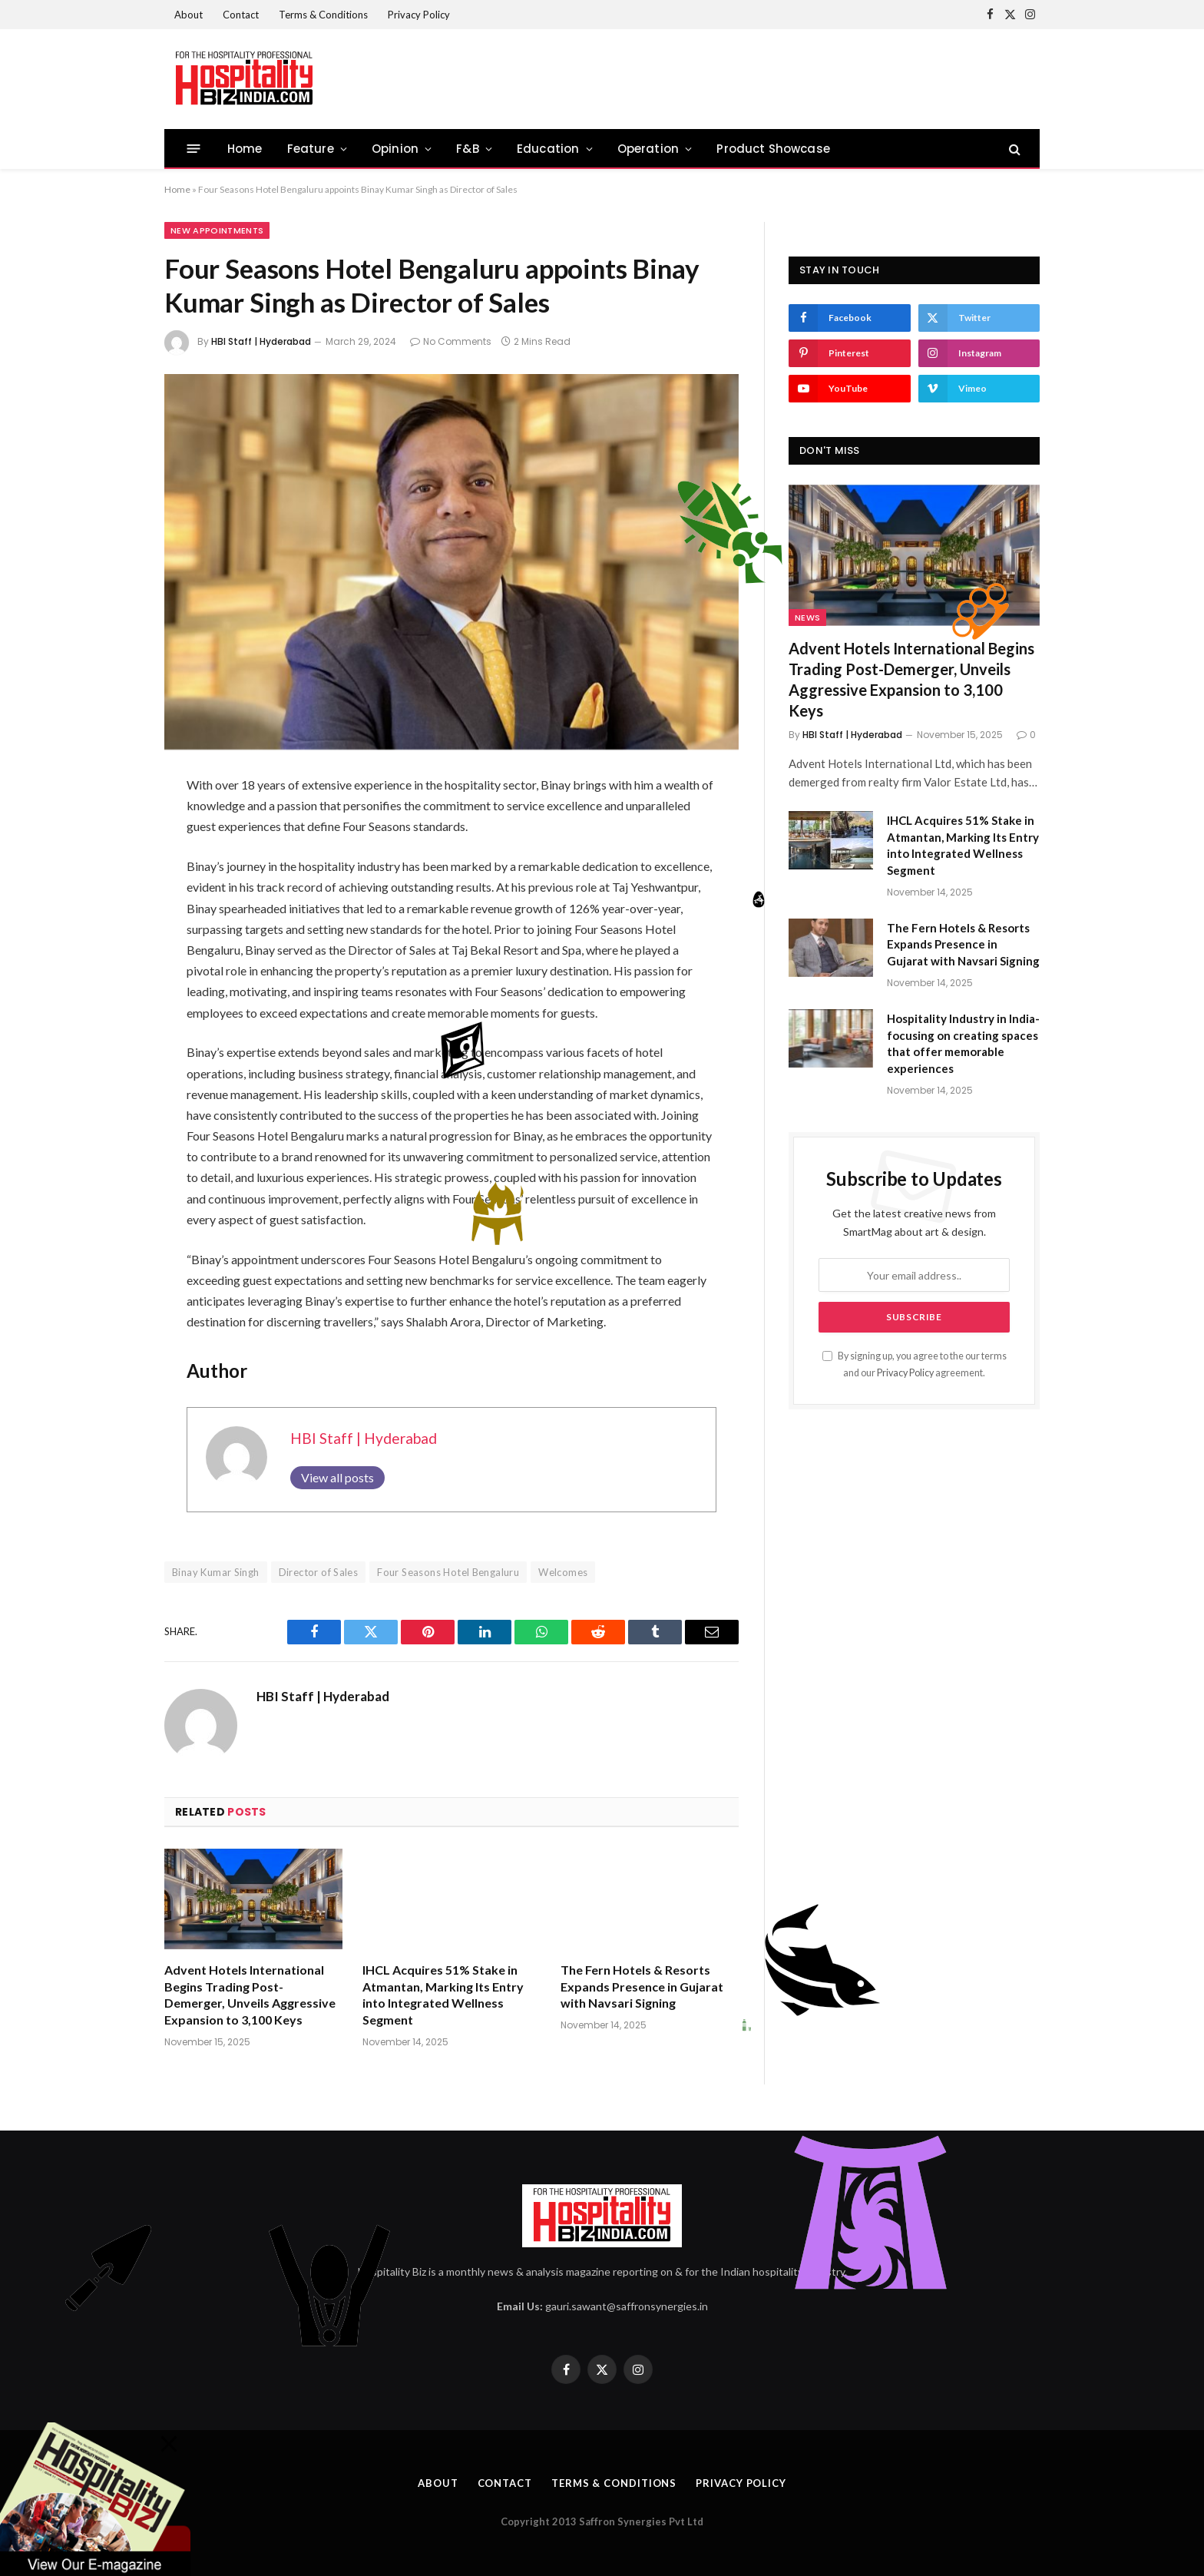  What do you see at coordinates (746, 2025) in the screenshot?
I see `track your daily water intake` at bounding box center [746, 2025].